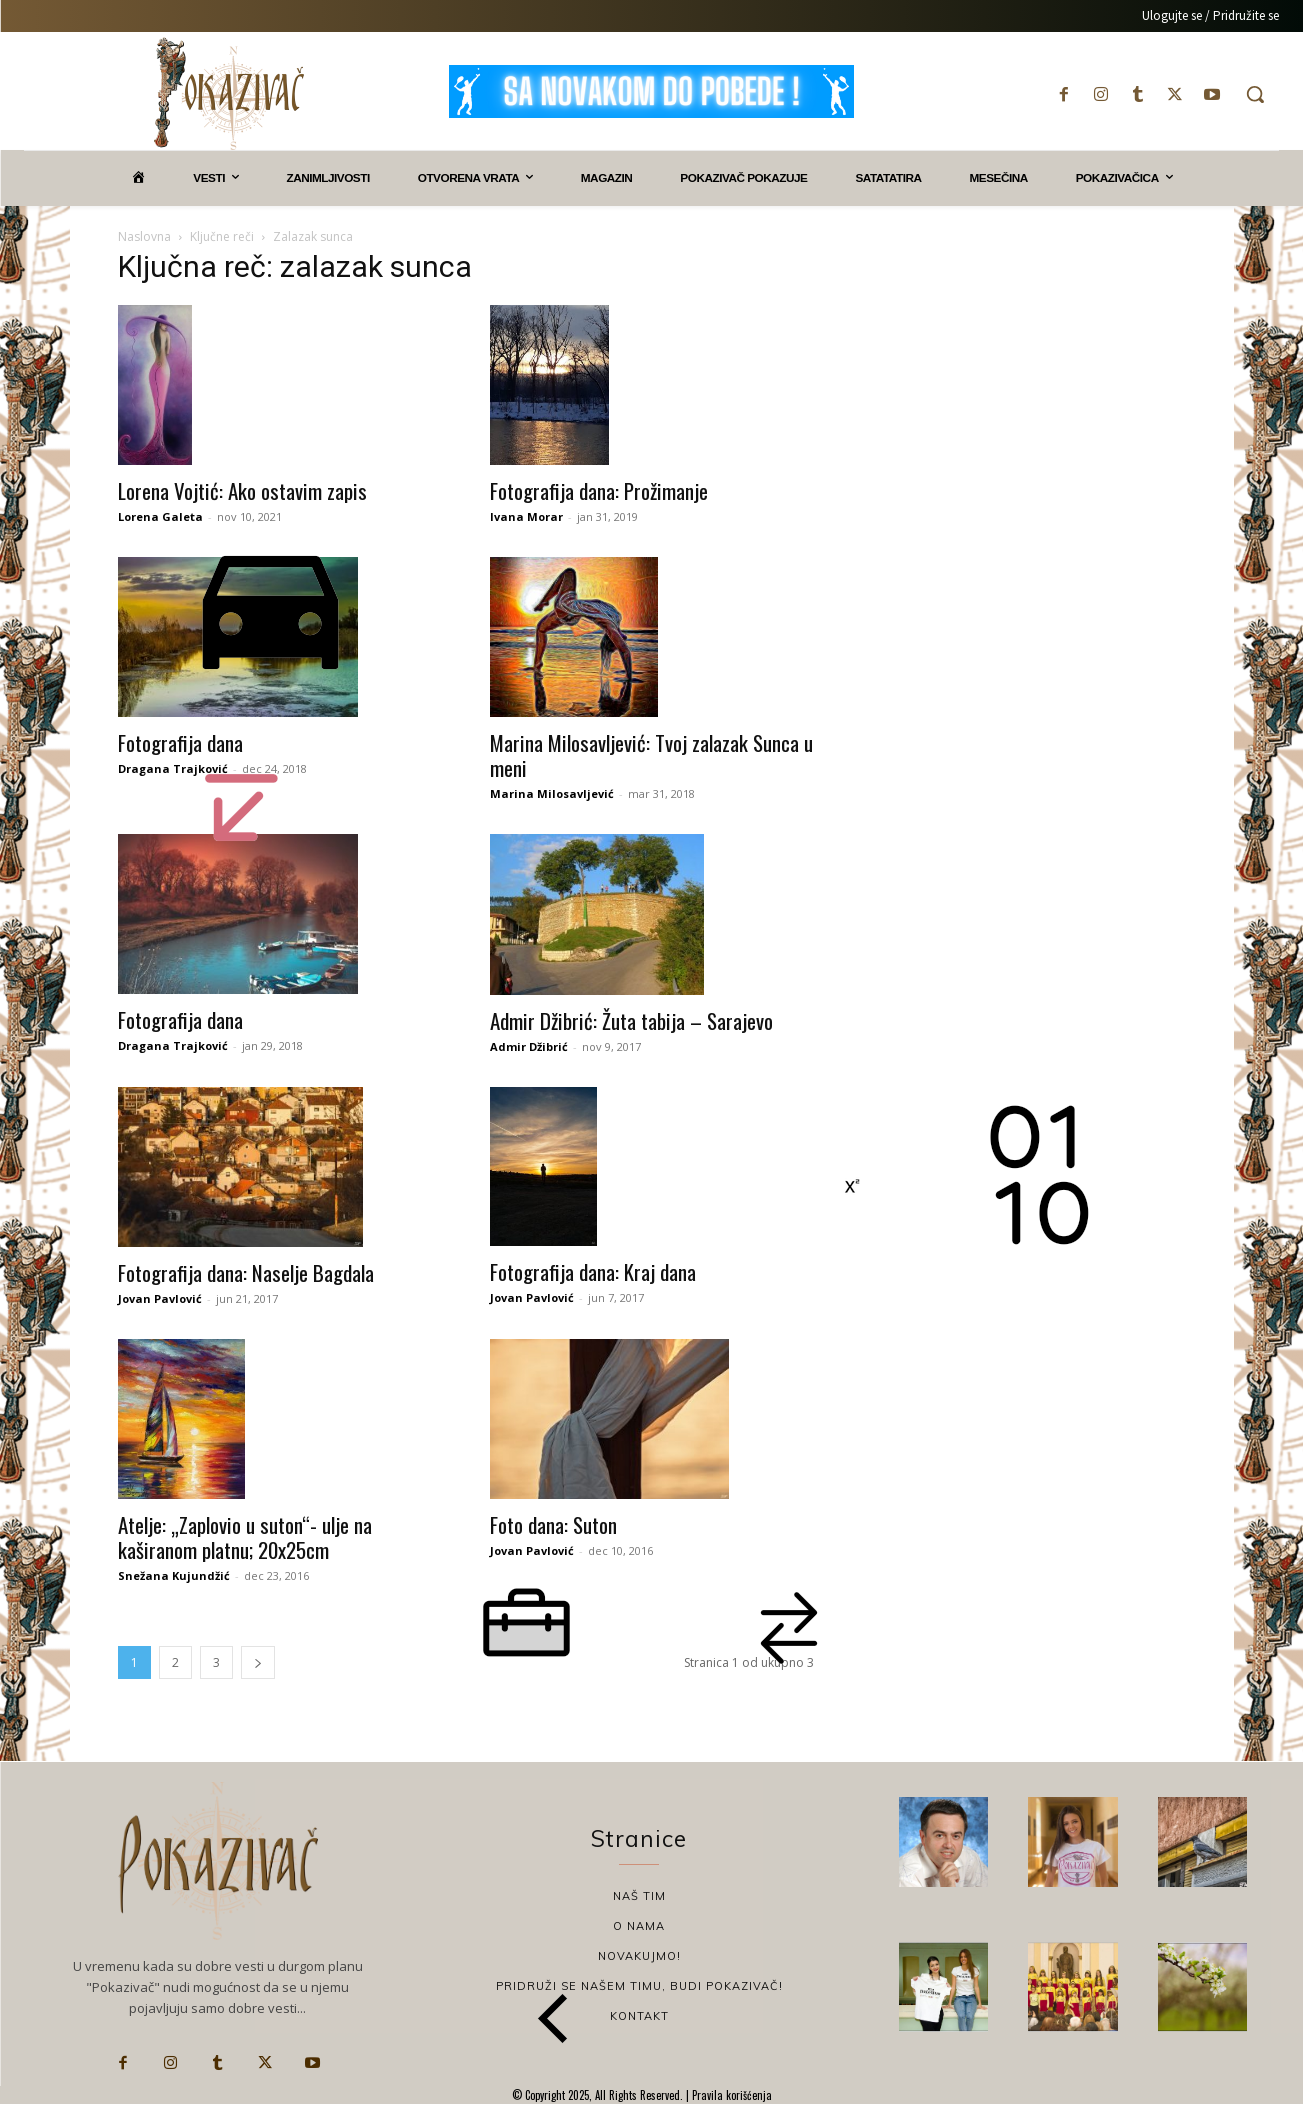 This screenshot has height=2104, width=1303. What do you see at coordinates (238, 807) in the screenshot?
I see `move item to bottom-left corner` at bounding box center [238, 807].